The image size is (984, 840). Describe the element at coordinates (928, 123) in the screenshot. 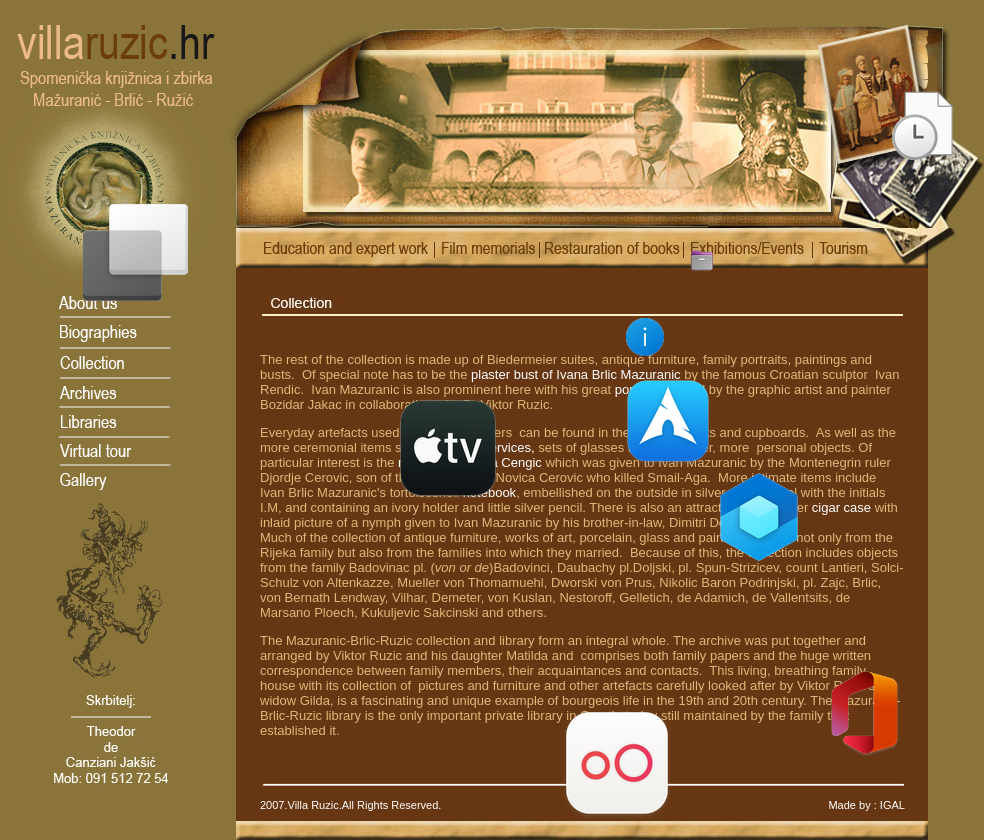

I see `view file history or previous versions` at that location.